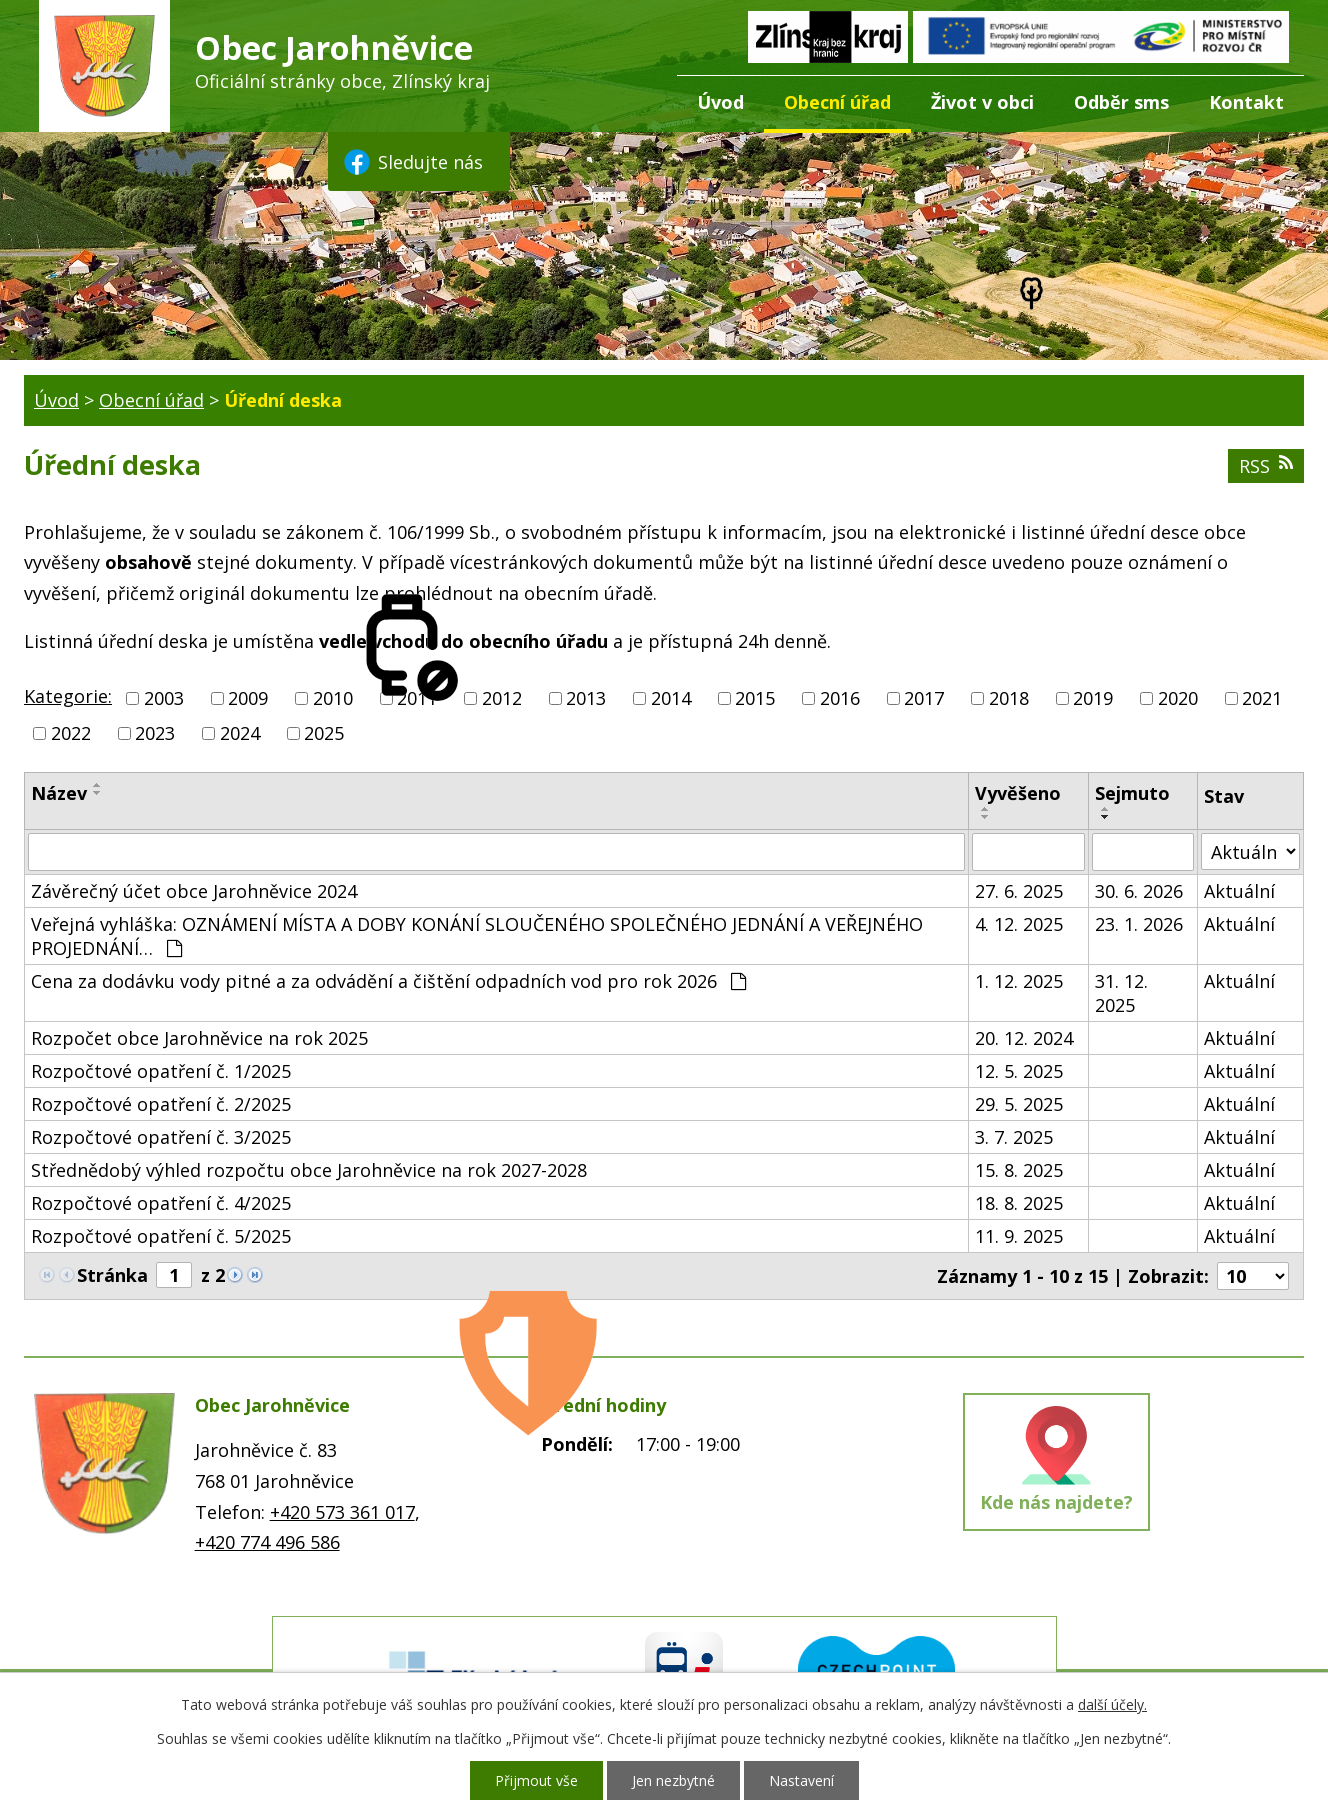 The height and width of the screenshot is (1810, 1328). I want to click on discord moderator programs alumni badge, so click(528, 1363).